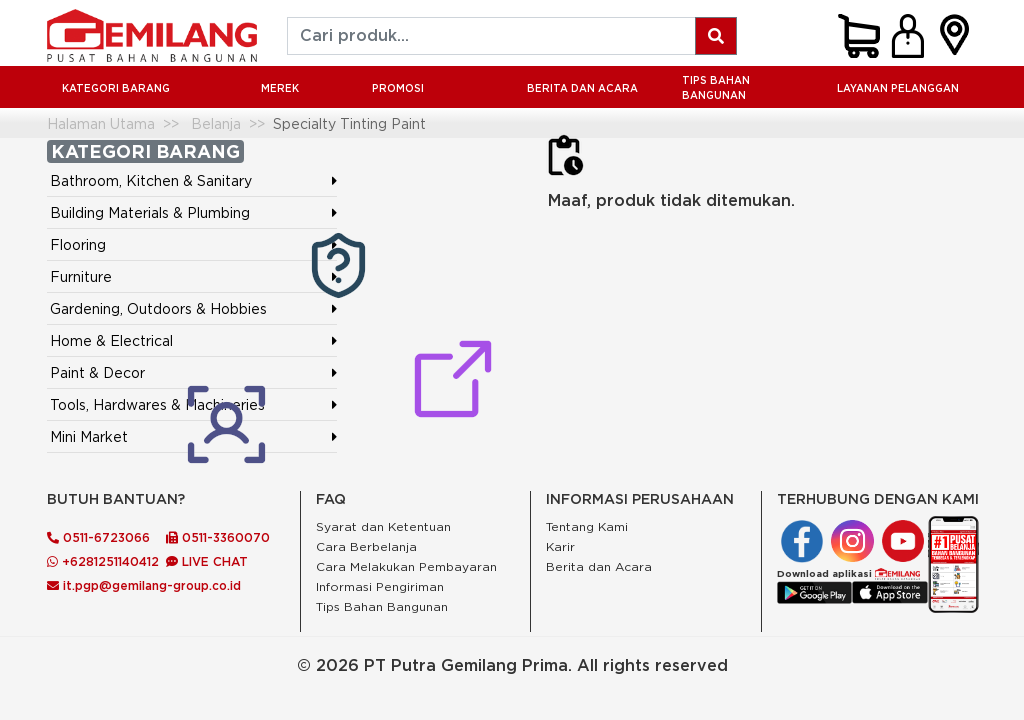 The height and width of the screenshot is (720, 1024). What do you see at coordinates (564, 156) in the screenshot?
I see `view tasks awaiting completion` at bounding box center [564, 156].